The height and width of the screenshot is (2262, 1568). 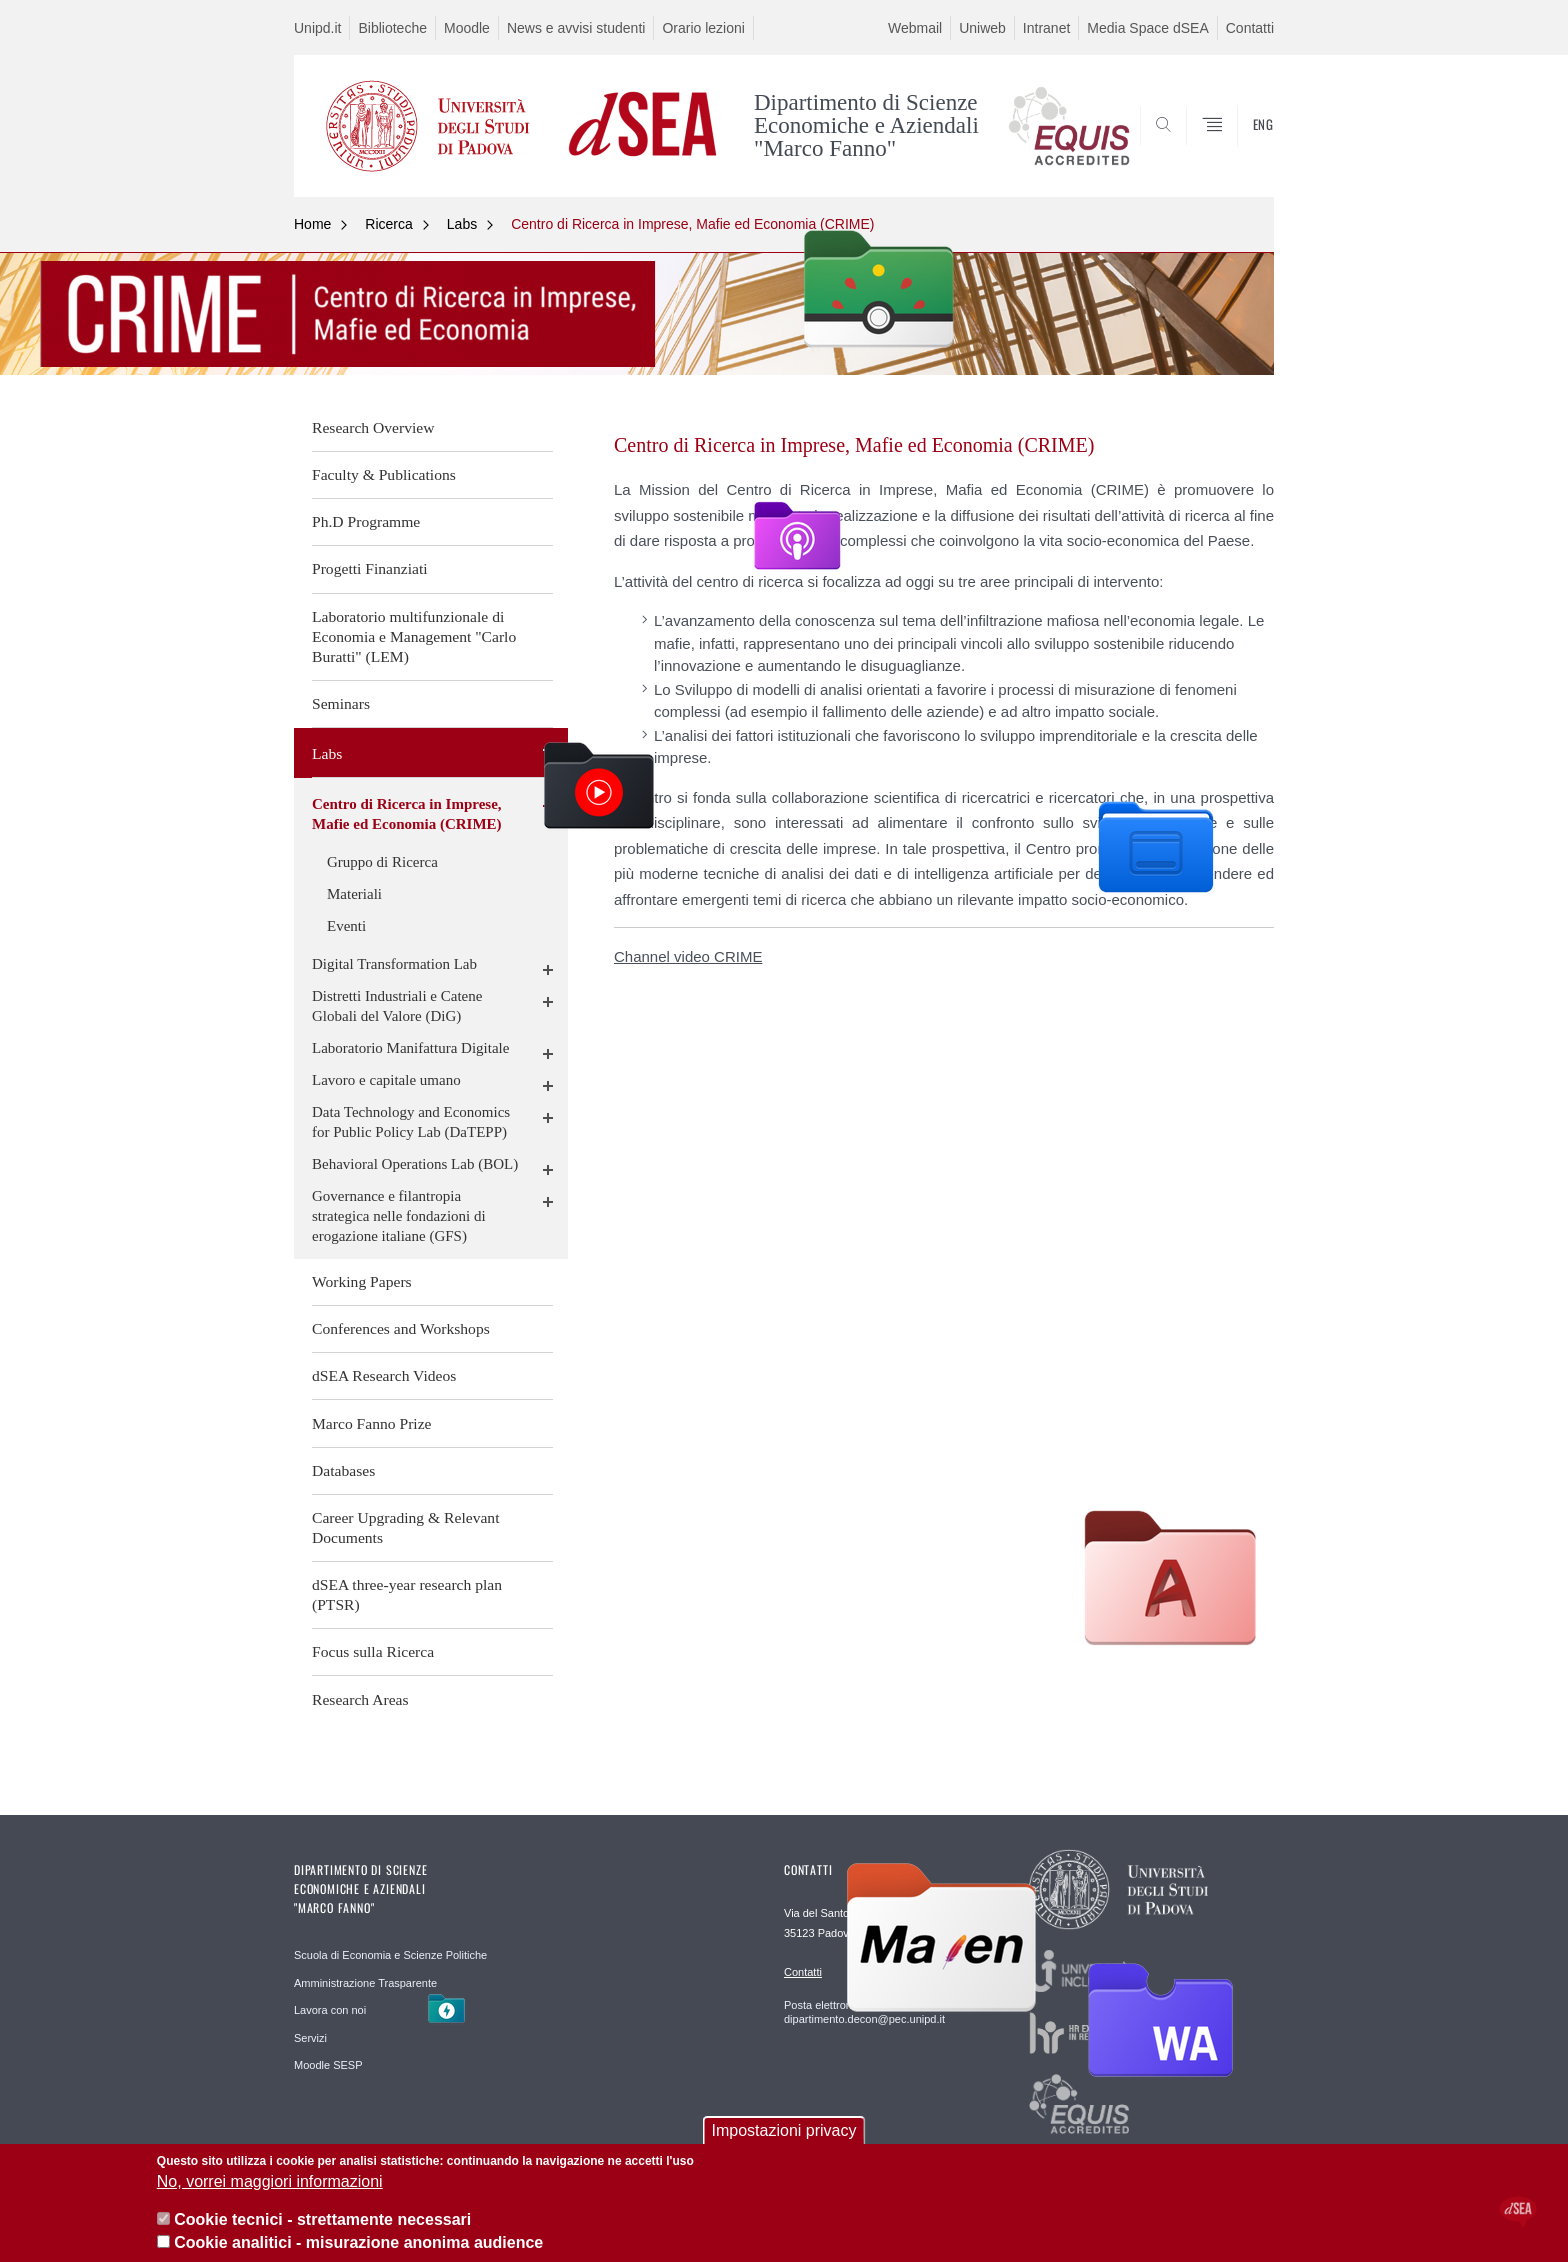 I want to click on open youtube music downloads folder, so click(x=598, y=788).